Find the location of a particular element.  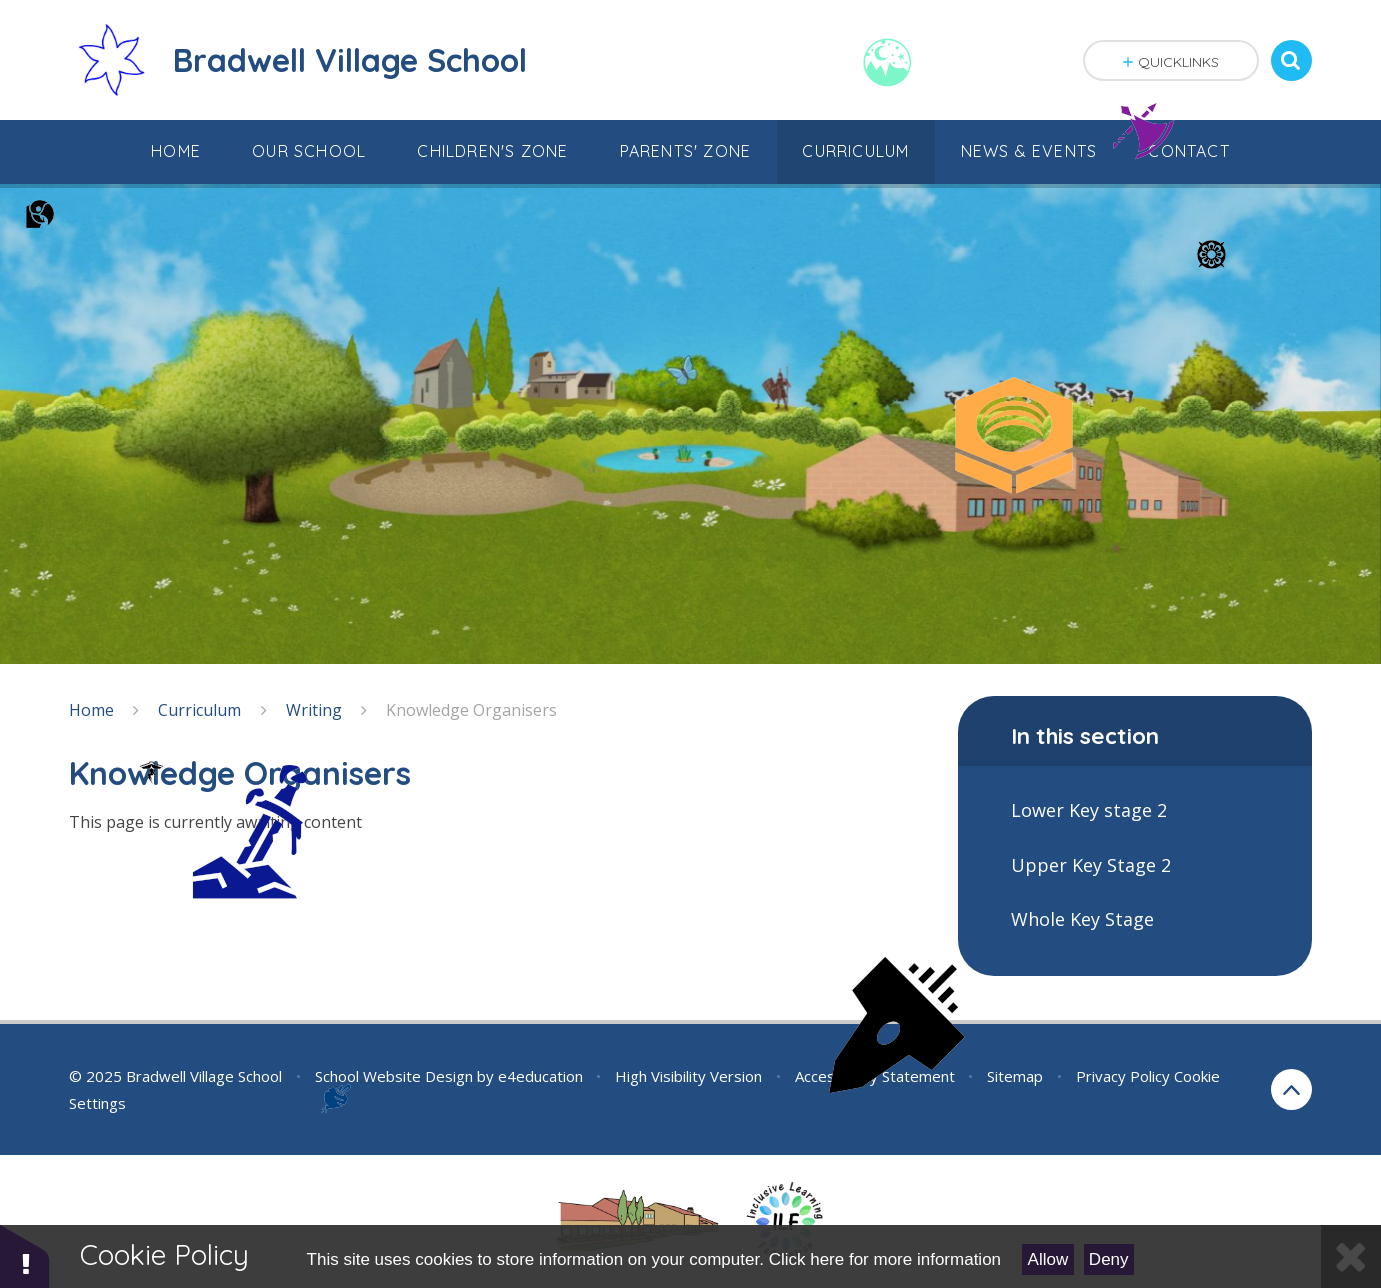

select halberd weapon in game inventory is located at coordinates (1144, 131).